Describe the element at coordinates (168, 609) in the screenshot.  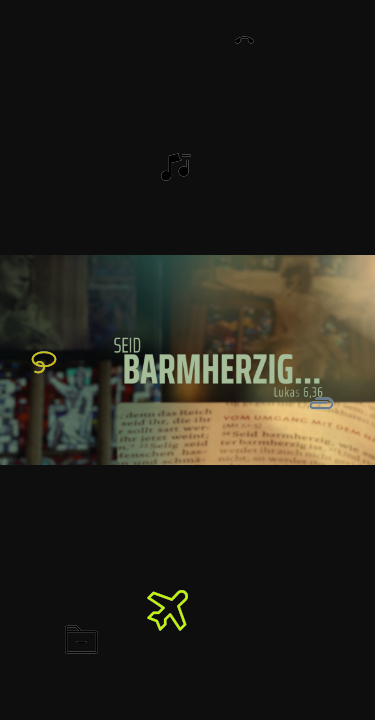
I see `enable airplane mode` at that location.